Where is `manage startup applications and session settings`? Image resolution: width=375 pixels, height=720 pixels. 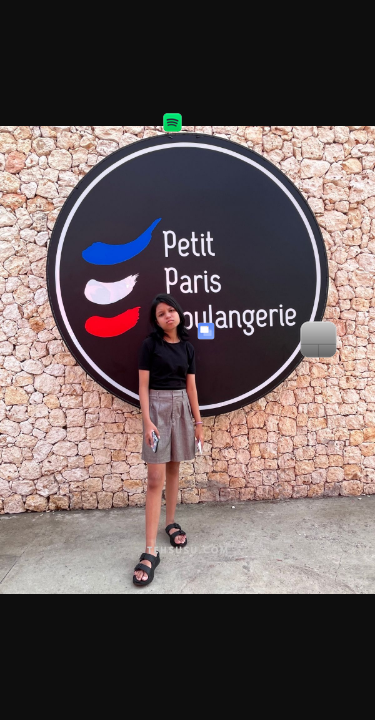 manage startup applications and session settings is located at coordinates (206, 331).